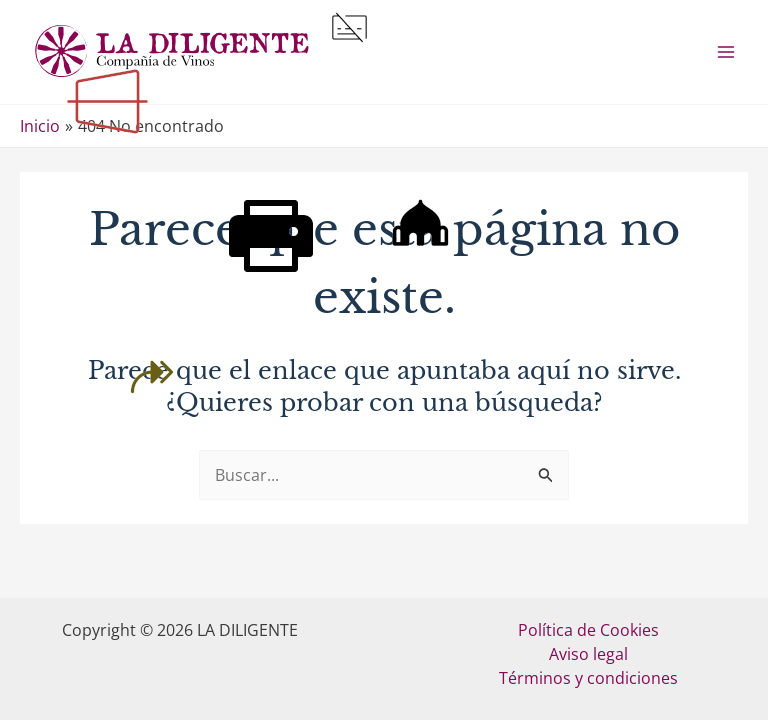 The image size is (768, 720). I want to click on find nearby mosques, so click(420, 225).